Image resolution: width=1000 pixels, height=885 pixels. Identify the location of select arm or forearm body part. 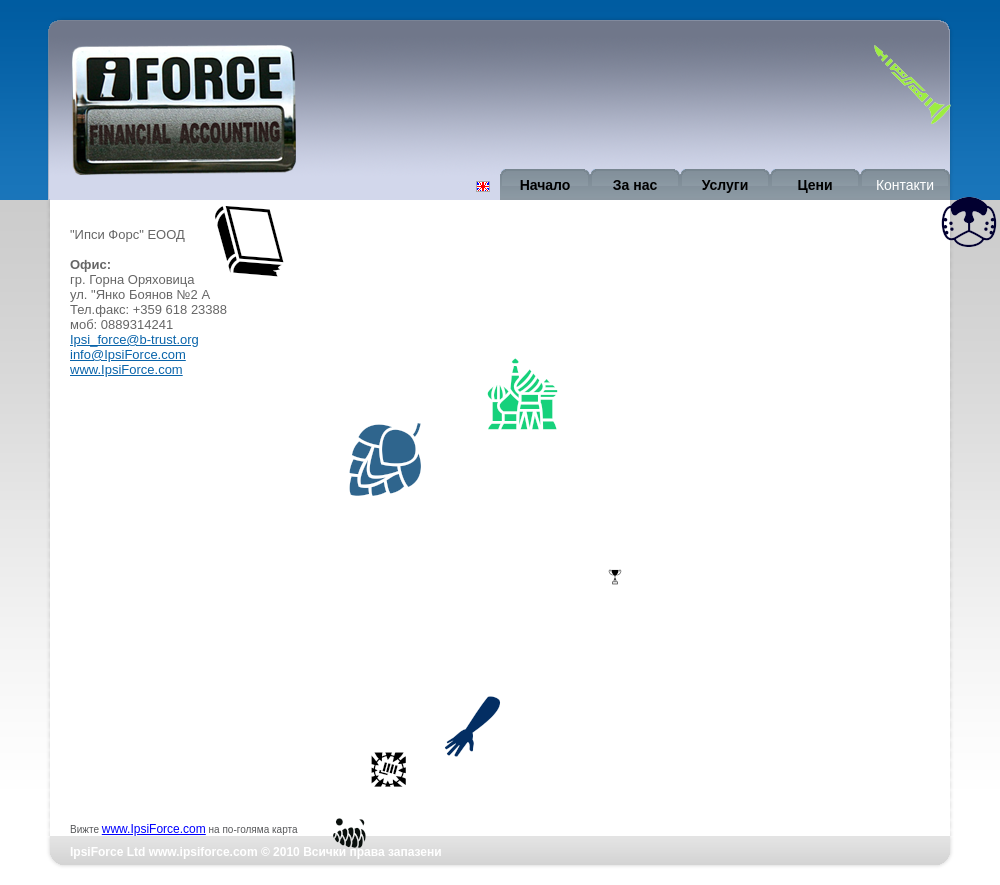
(472, 726).